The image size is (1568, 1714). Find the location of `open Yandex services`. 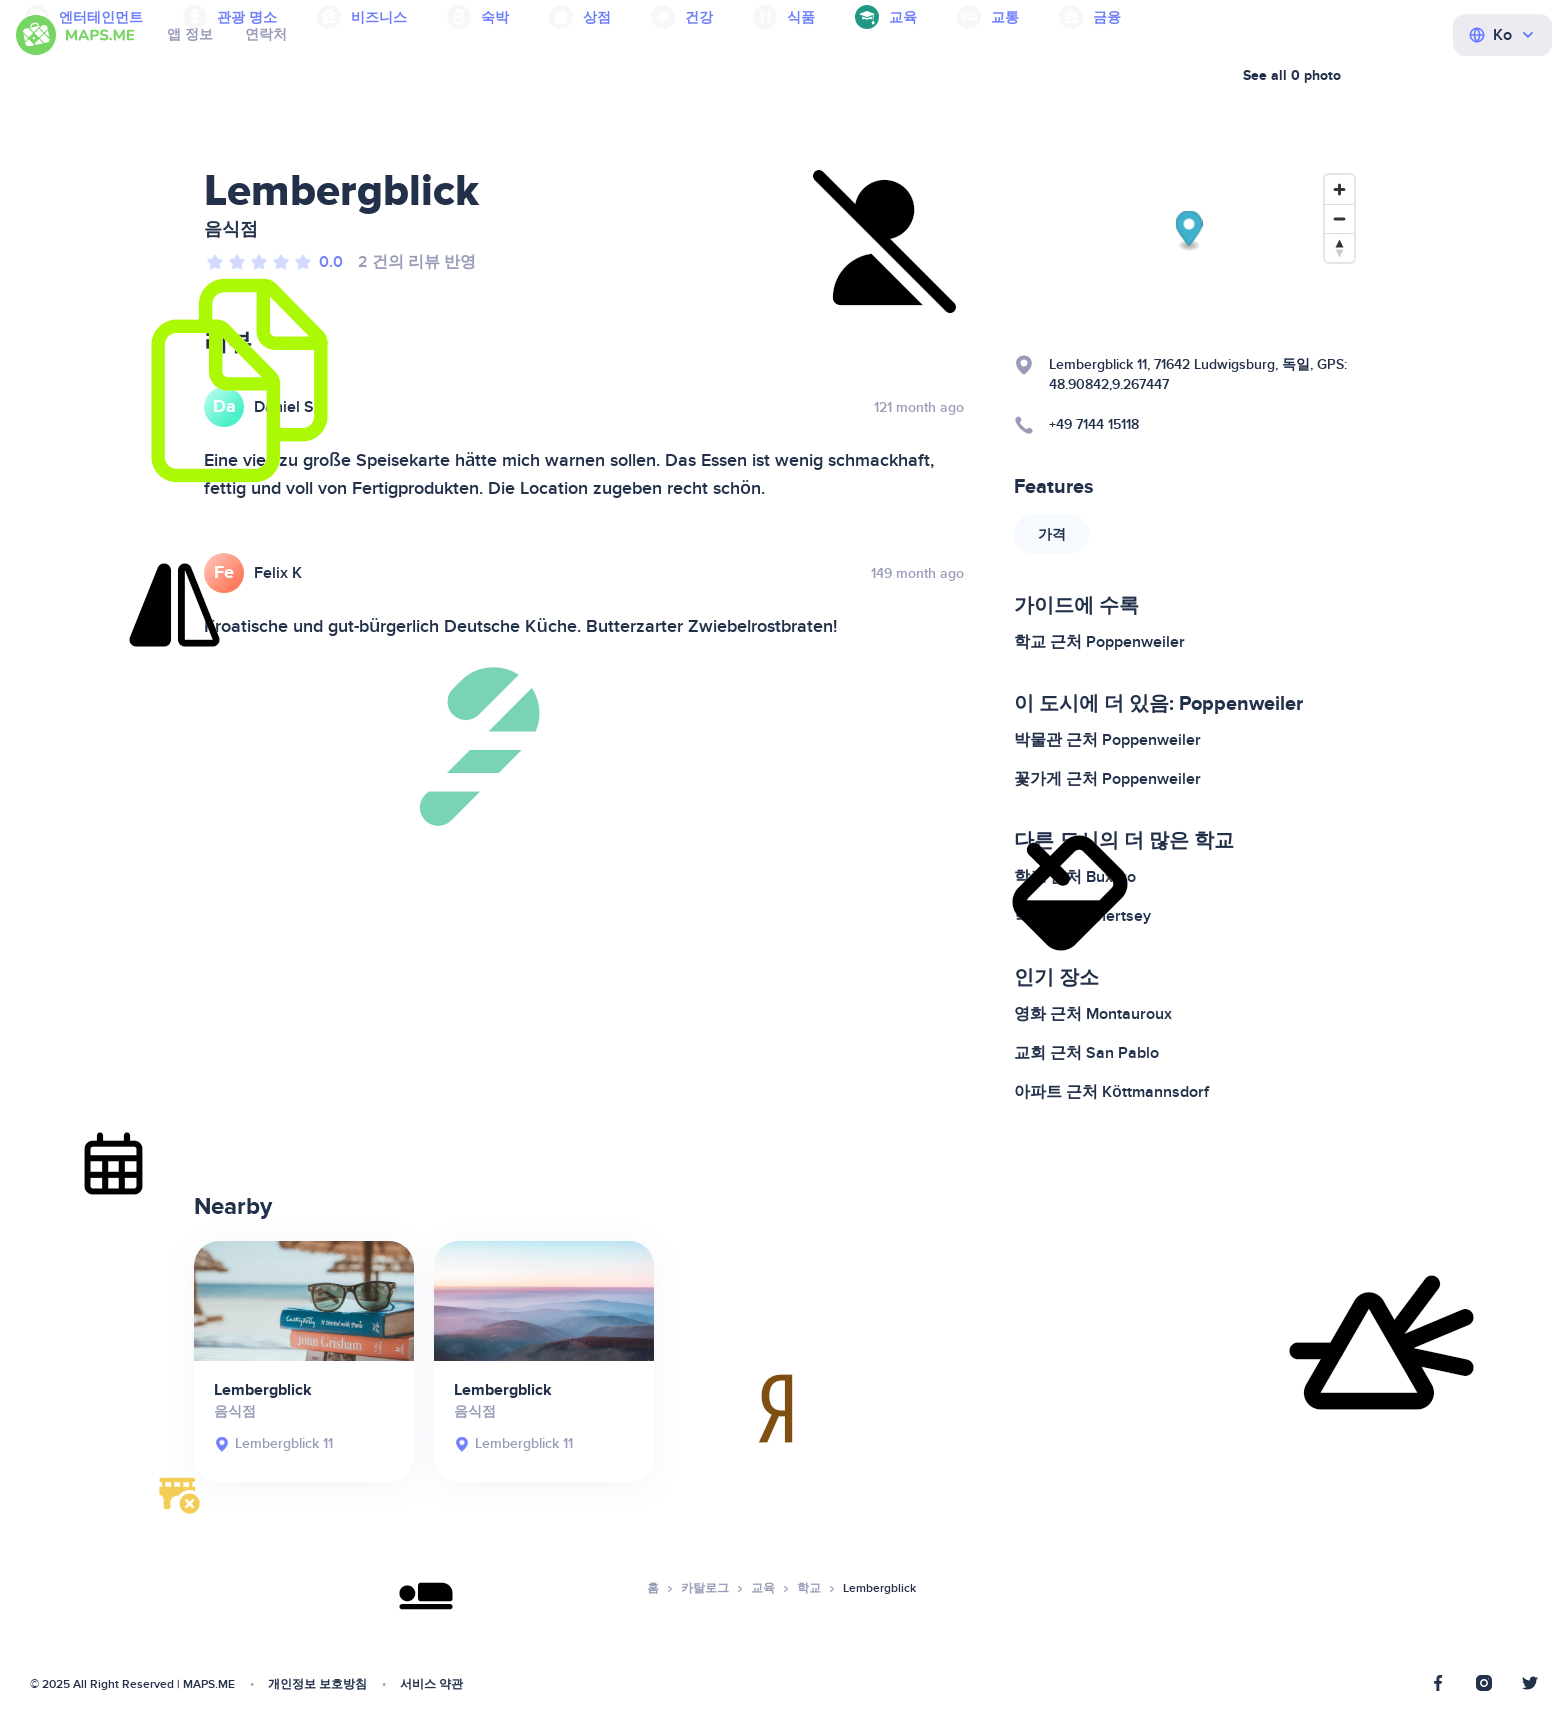

open Yandex services is located at coordinates (775, 1408).